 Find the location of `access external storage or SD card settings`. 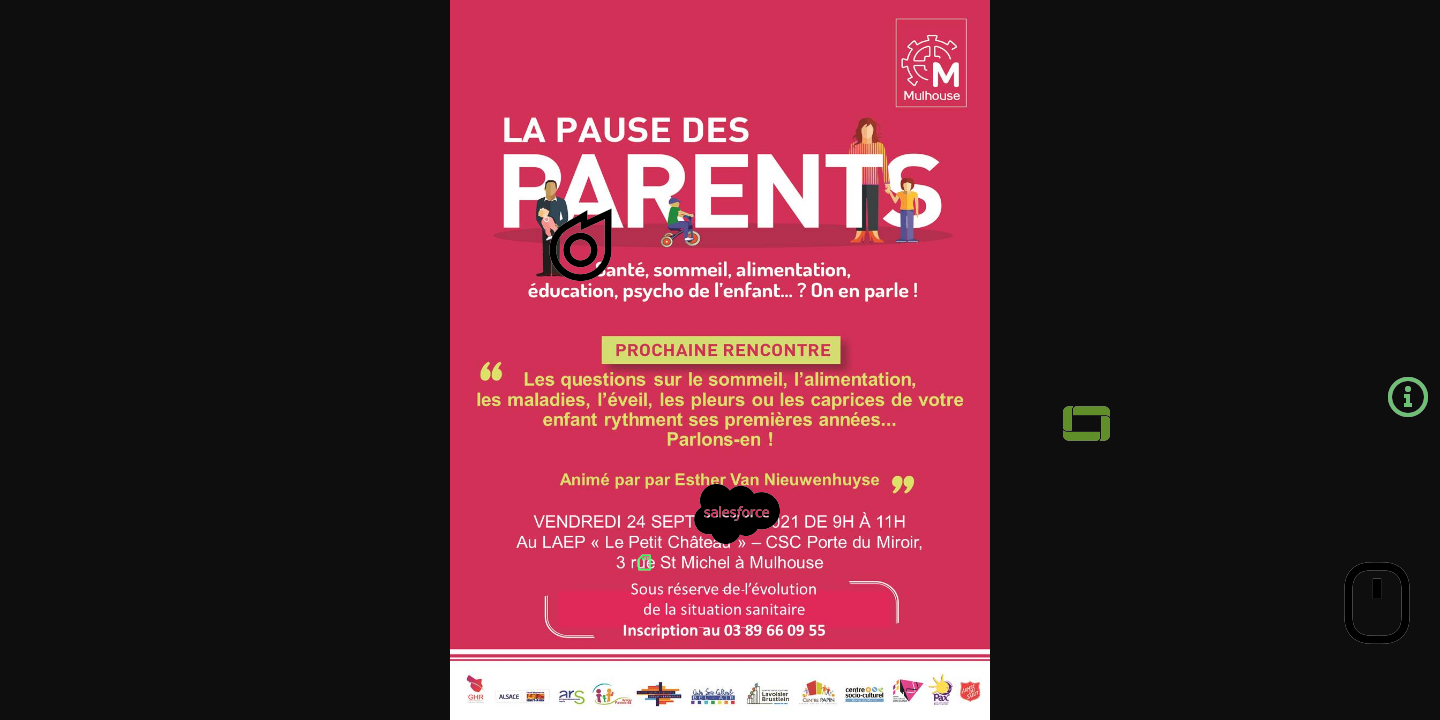

access external storage or SD card settings is located at coordinates (644, 562).